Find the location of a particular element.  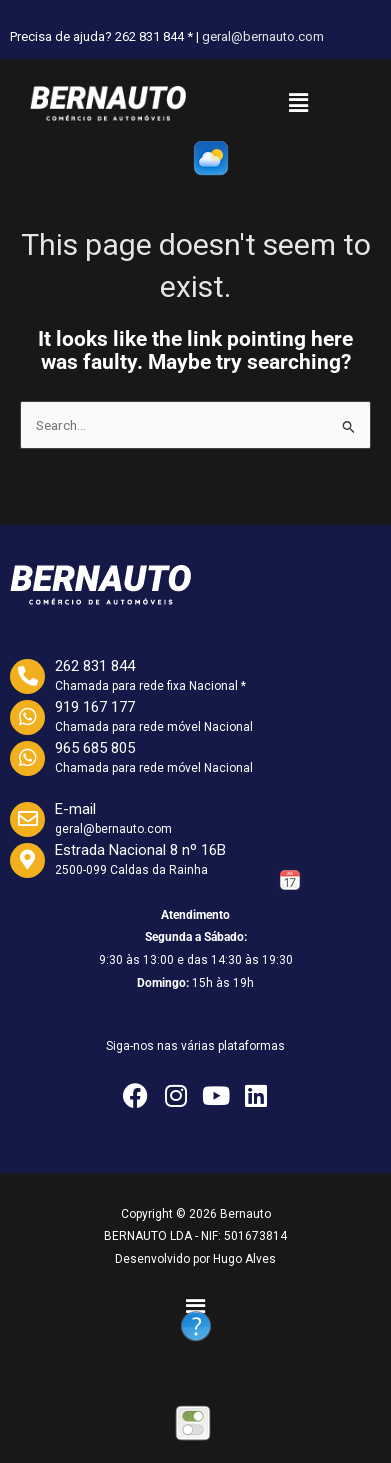

open system tweaks or settings customization is located at coordinates (193, 1423).